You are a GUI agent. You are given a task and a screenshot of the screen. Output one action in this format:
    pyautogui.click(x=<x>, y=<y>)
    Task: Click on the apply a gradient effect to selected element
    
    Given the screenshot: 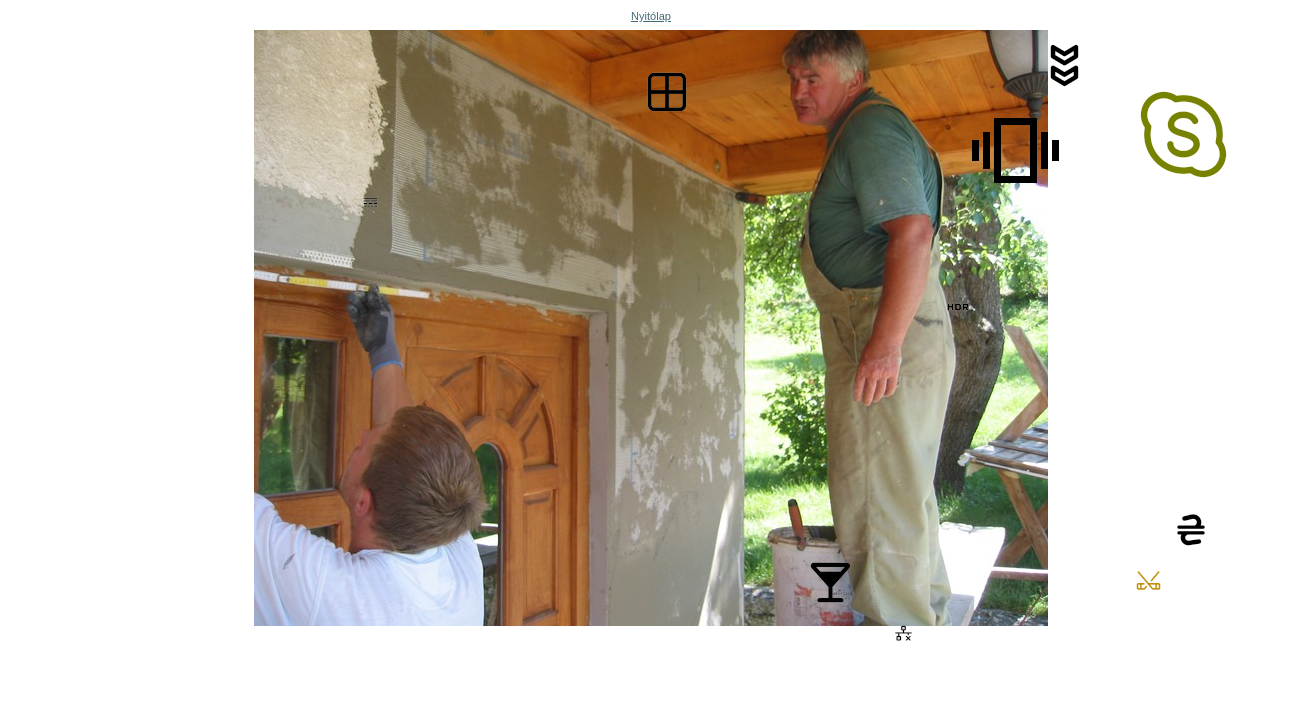 What is the action you would take?
    pyautogui.click(x=370, y=202)
    